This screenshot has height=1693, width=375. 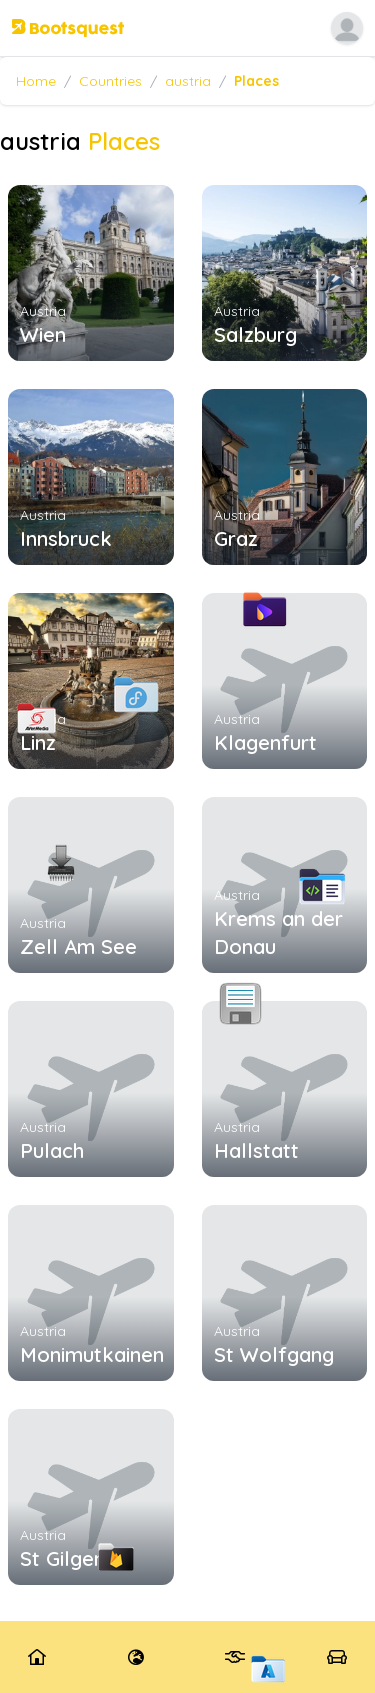 What do you see at coordinates (36, 719) in the screenshot?
I see `open AverMedia application folder` at bounding box center [36, 719].